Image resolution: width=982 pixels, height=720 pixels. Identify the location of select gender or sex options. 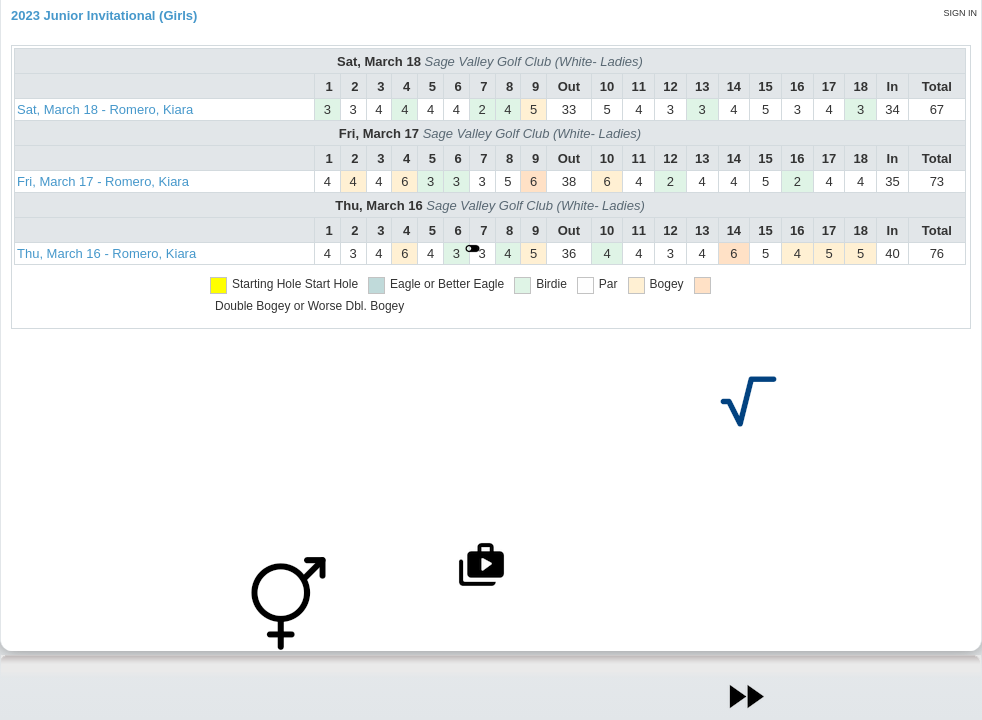
(288, 603).